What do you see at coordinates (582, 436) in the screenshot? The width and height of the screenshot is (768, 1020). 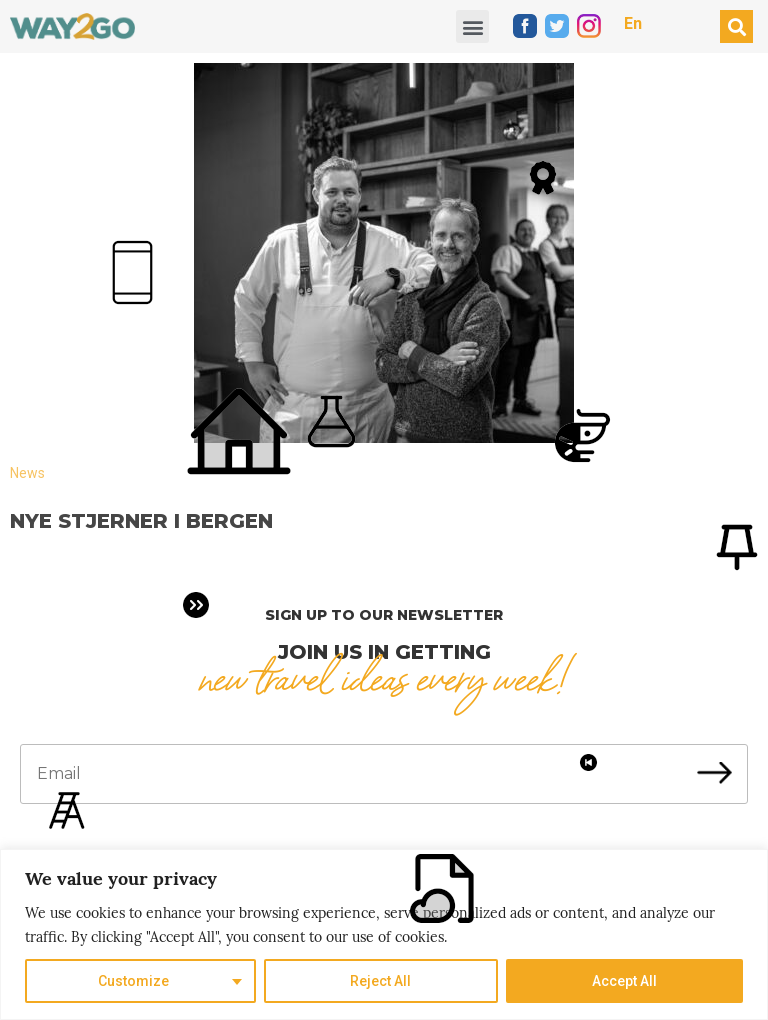 I see `filter or browse seafood menu items` at bounding box center [582, 436].